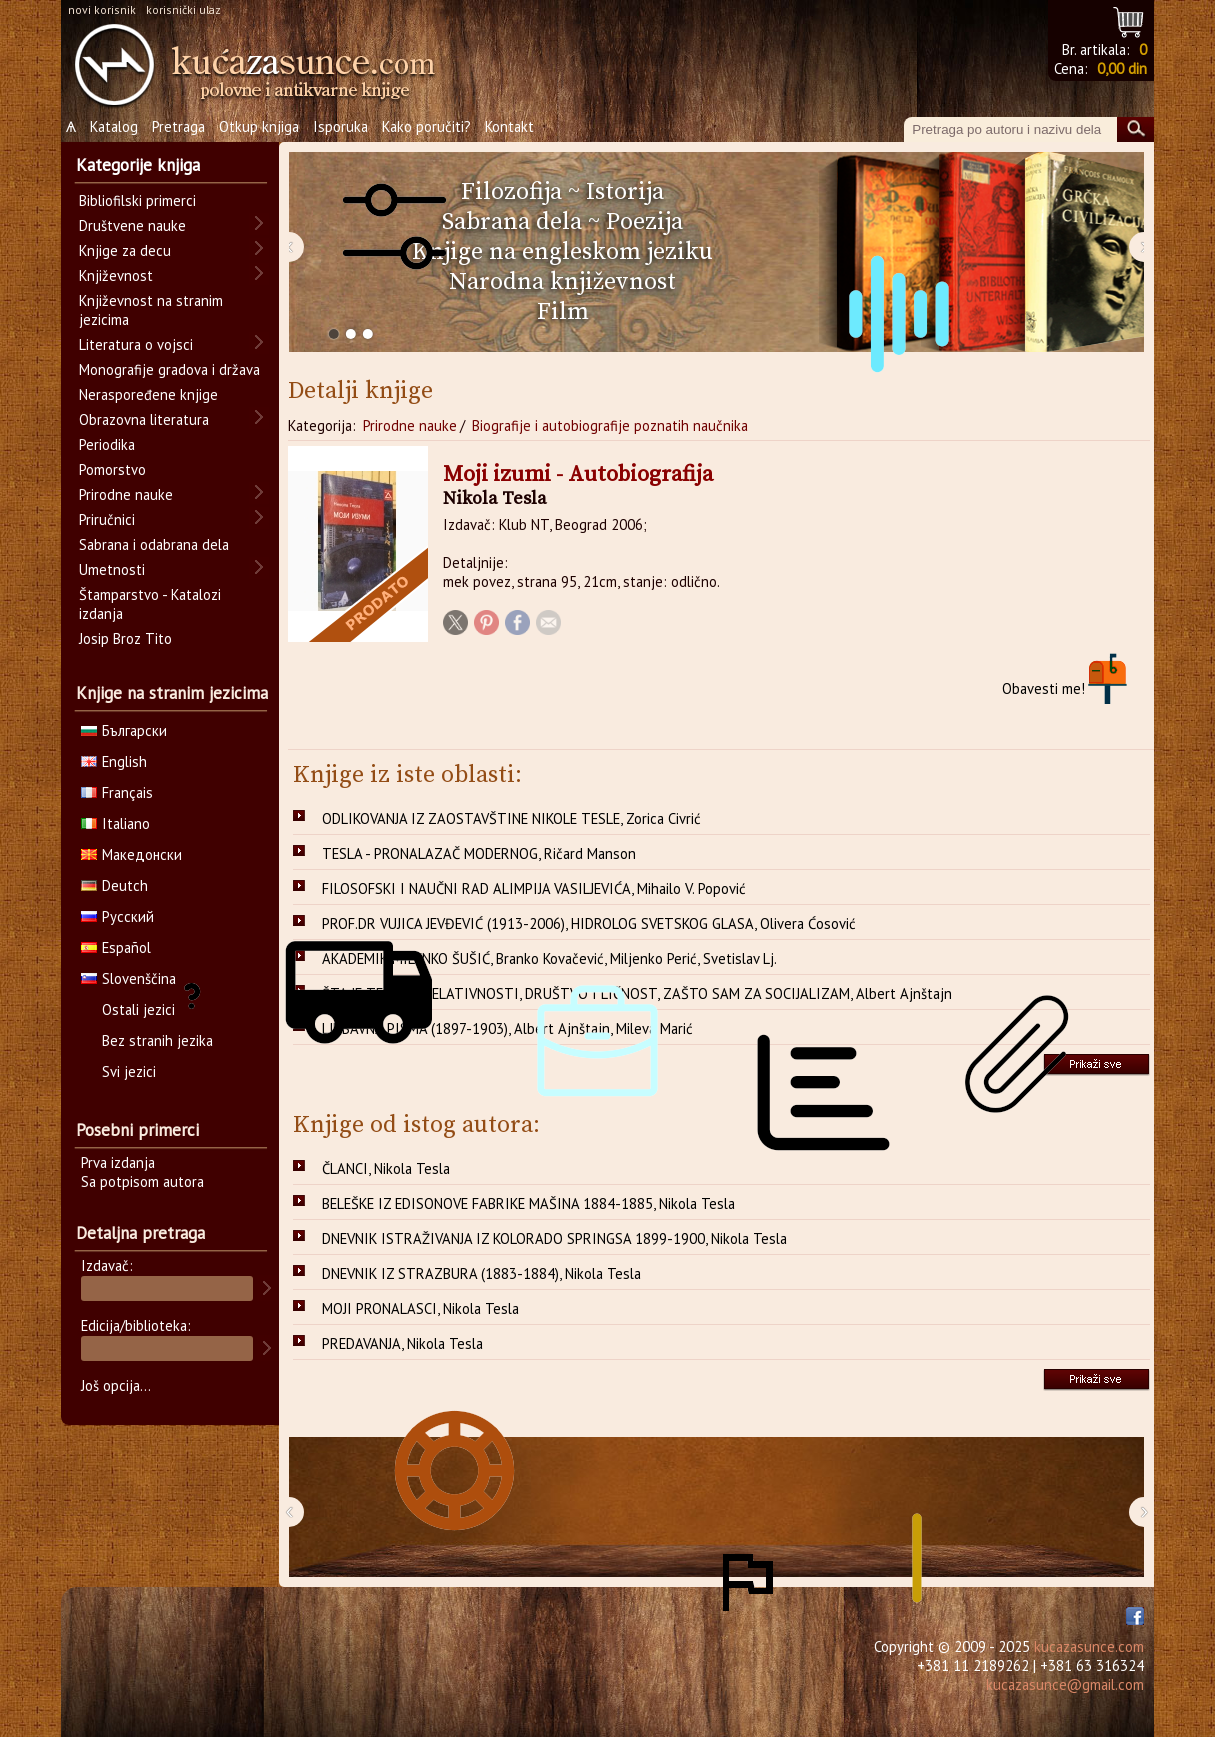 This screenshot has width=1215, height=1737. I want to click on access casino or gambling games, so click(454, 1470).